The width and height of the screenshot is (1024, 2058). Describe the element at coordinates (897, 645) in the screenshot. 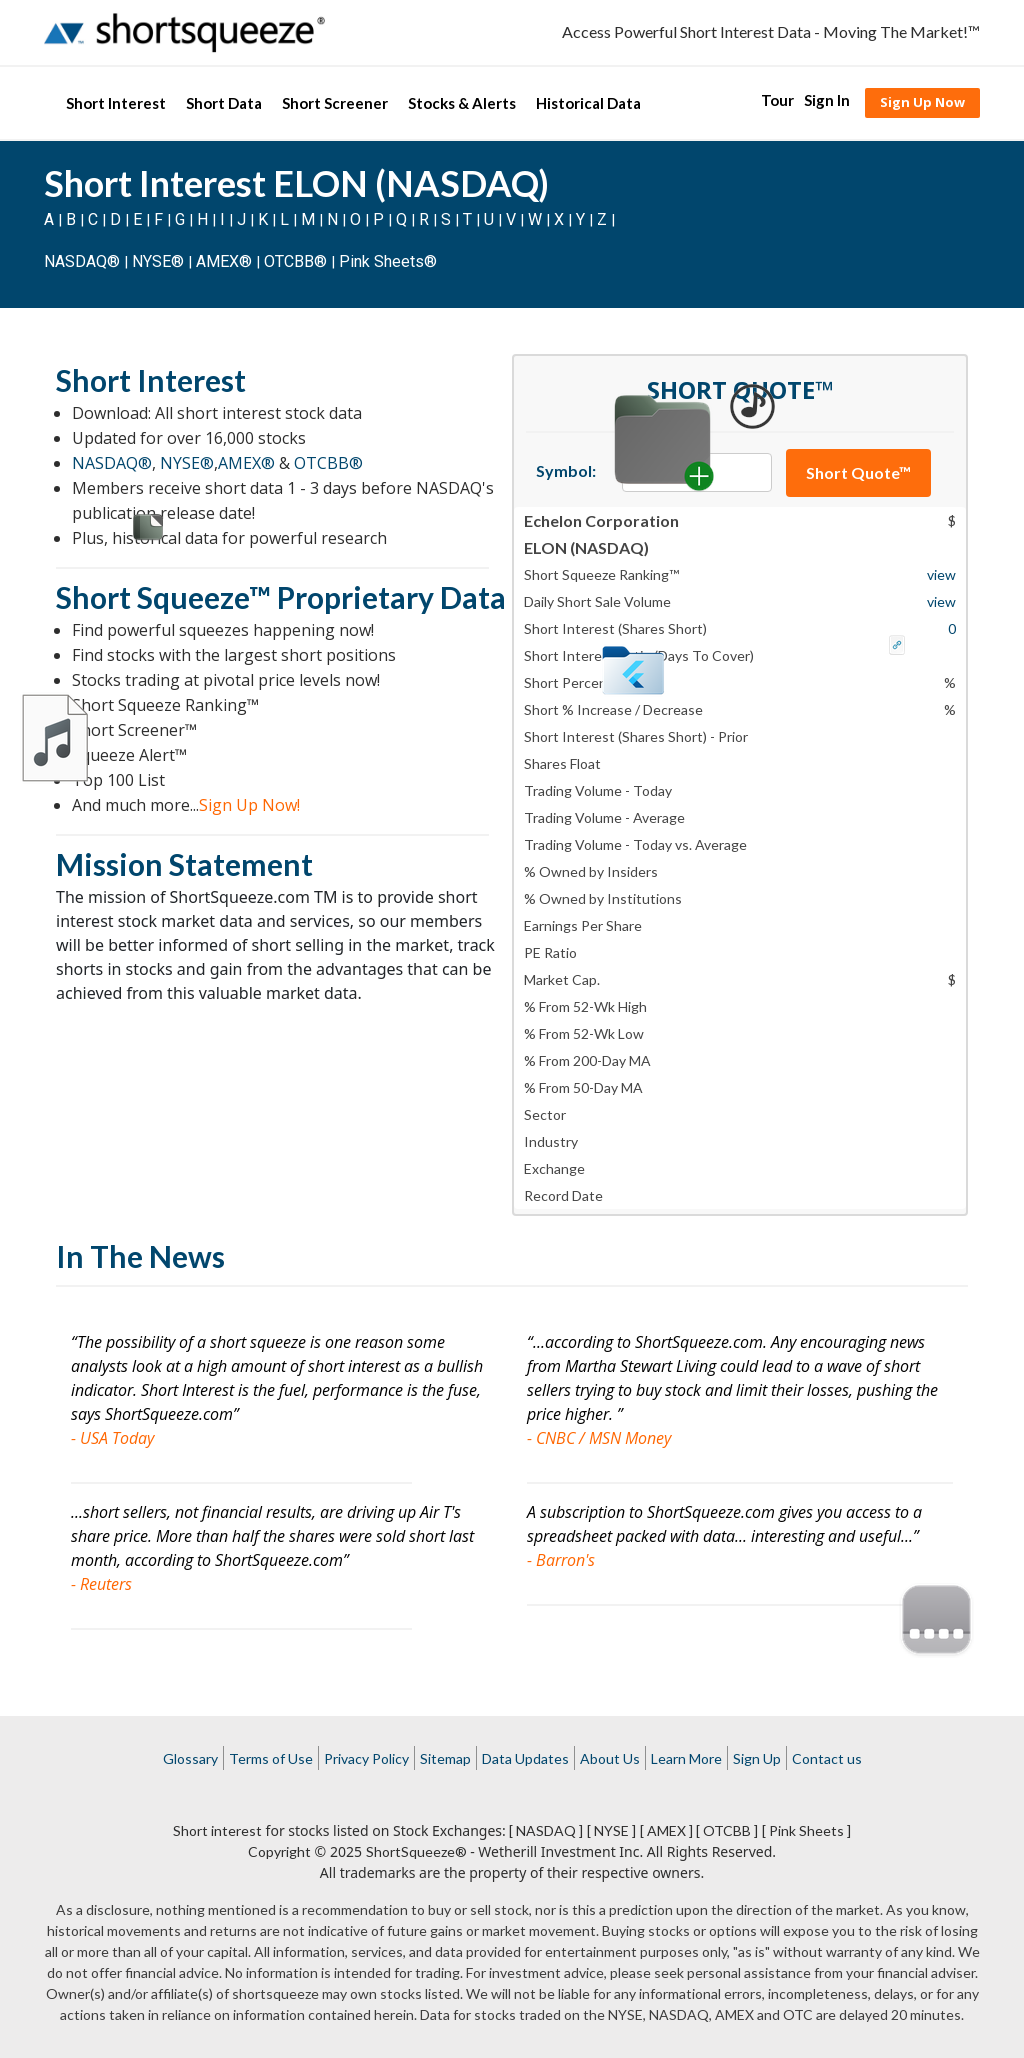

I see `a windows internet shortcut file` at that location.